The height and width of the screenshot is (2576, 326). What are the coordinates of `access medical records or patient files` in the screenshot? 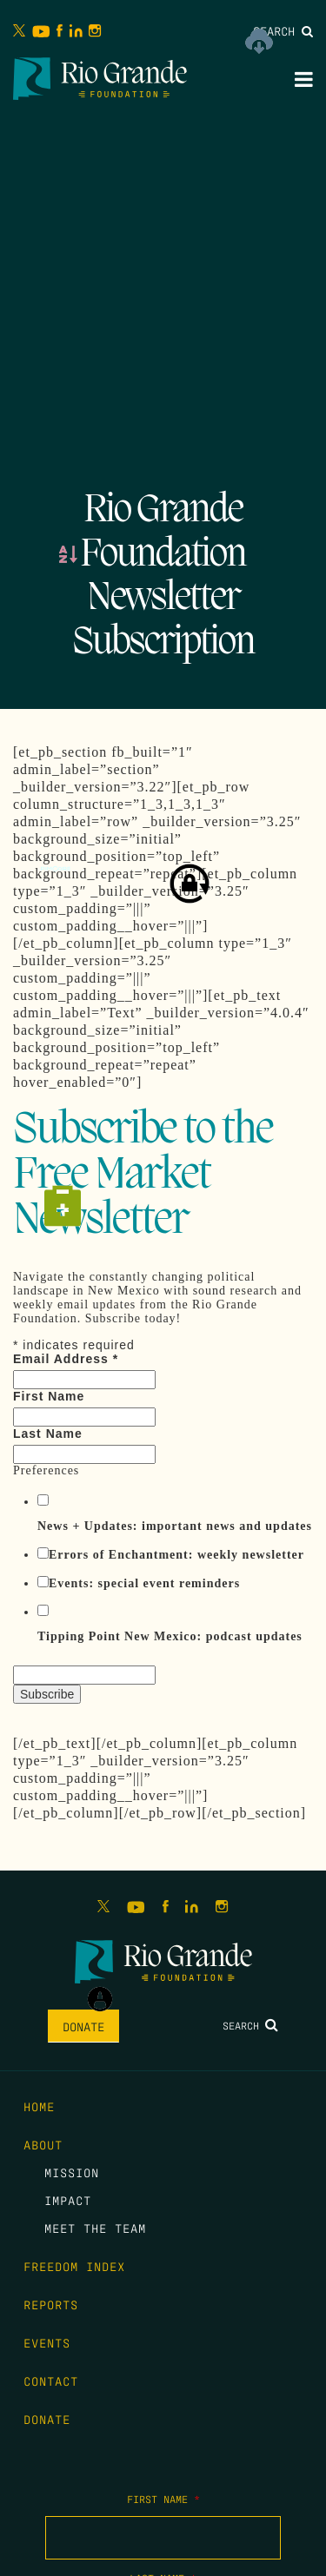 It's located at (63, 1206).